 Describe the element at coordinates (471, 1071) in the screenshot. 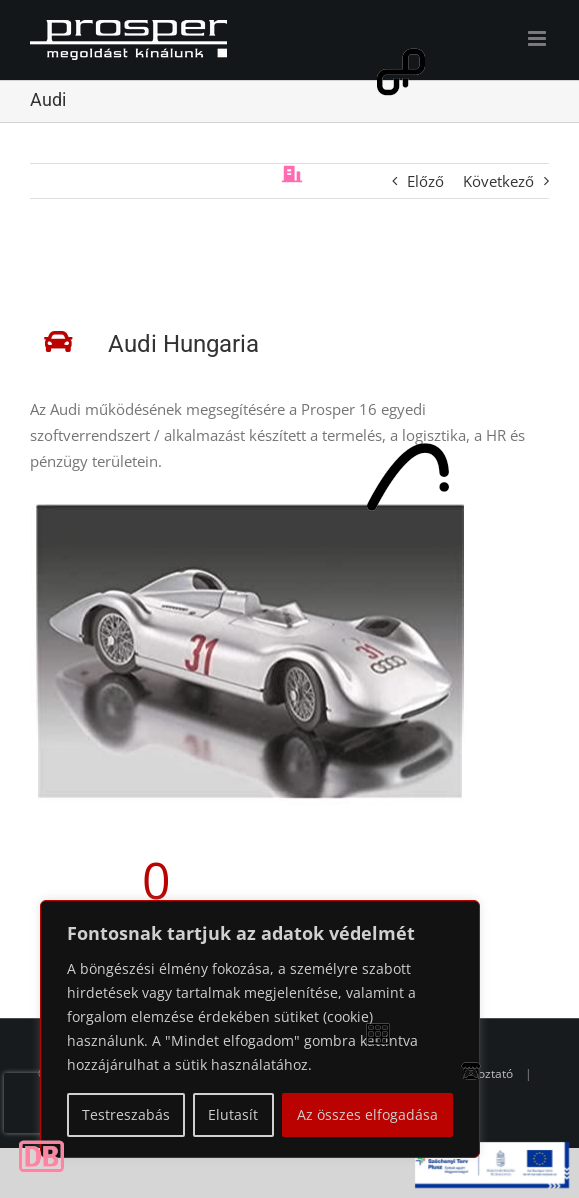

I see `visit itch.io indie game marketplace` at that location.